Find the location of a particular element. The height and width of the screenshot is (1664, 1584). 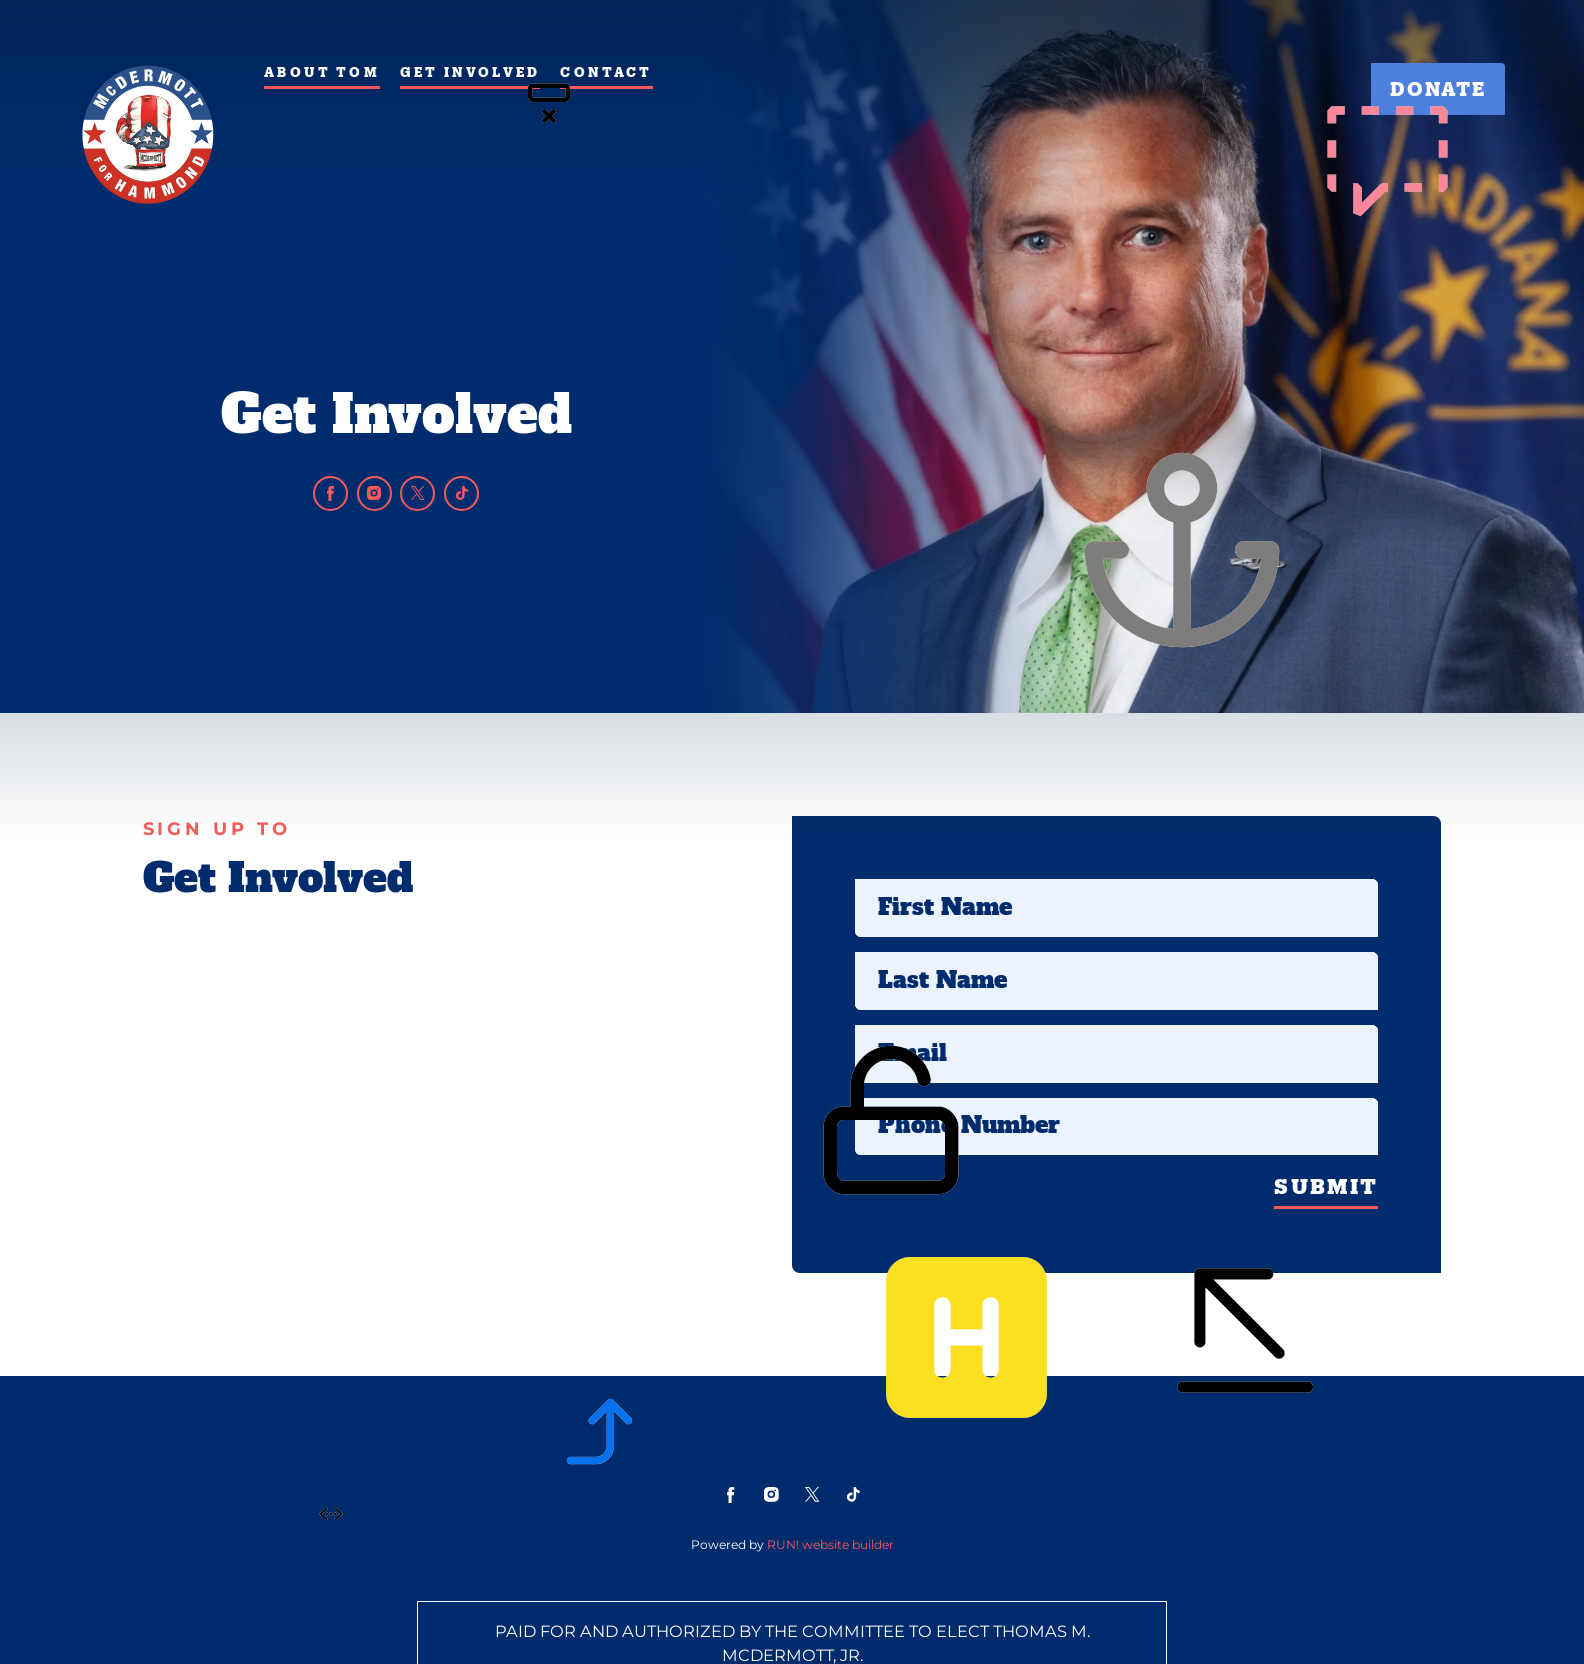

a draft comment or unsaved message is located at coordinates (1387, 157).